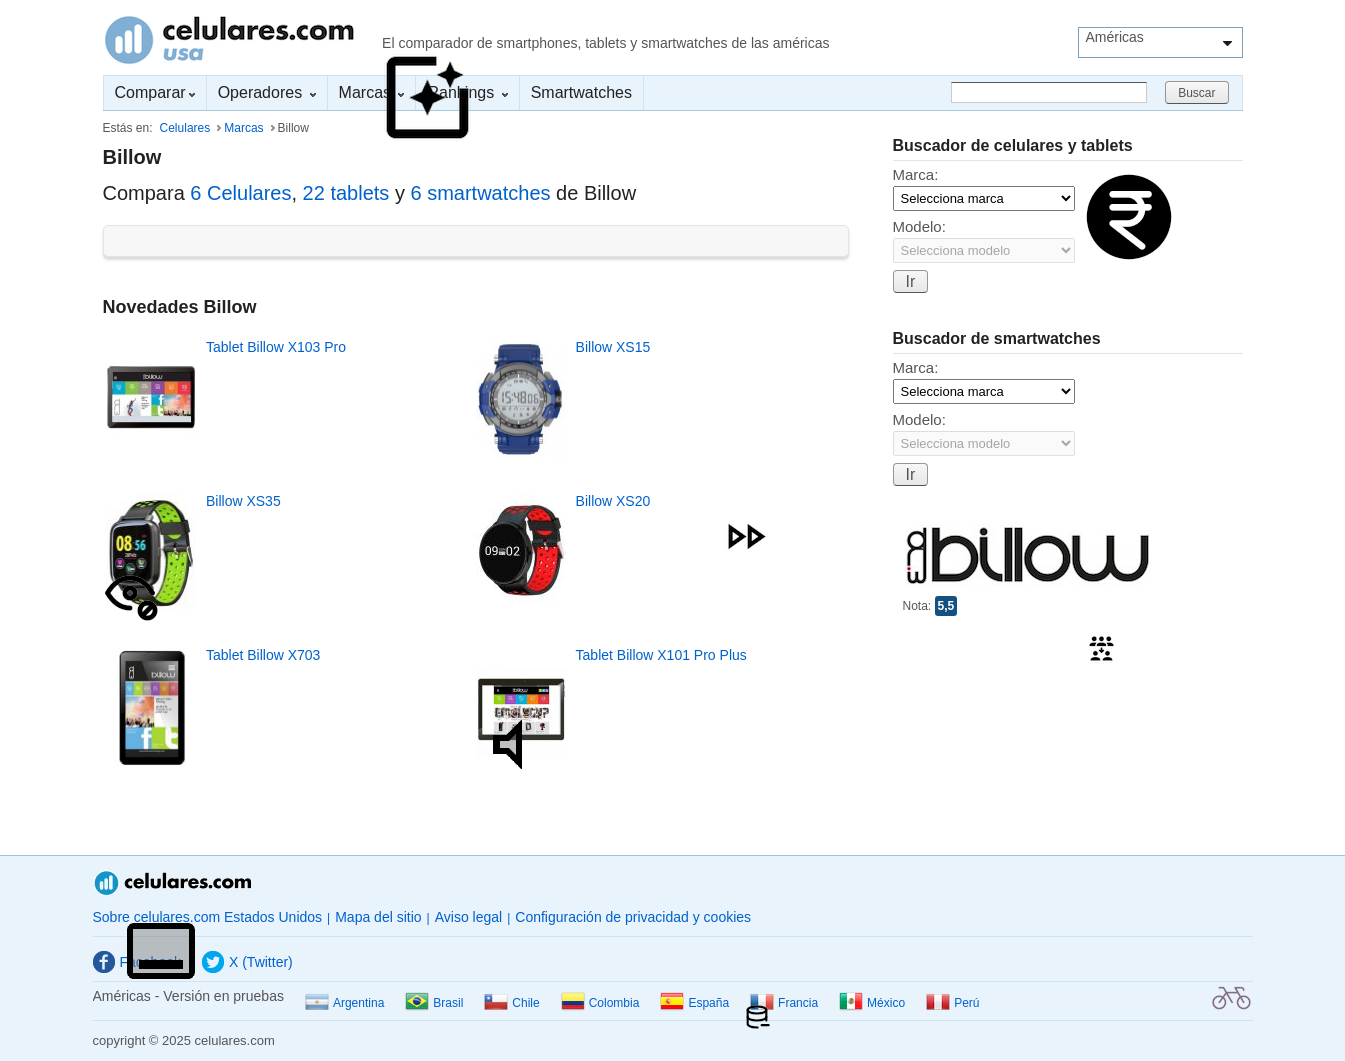 The height and width of the screenshot is (1061, 1345). I want to click on view price in Indian rupees, so click(1129, 217).